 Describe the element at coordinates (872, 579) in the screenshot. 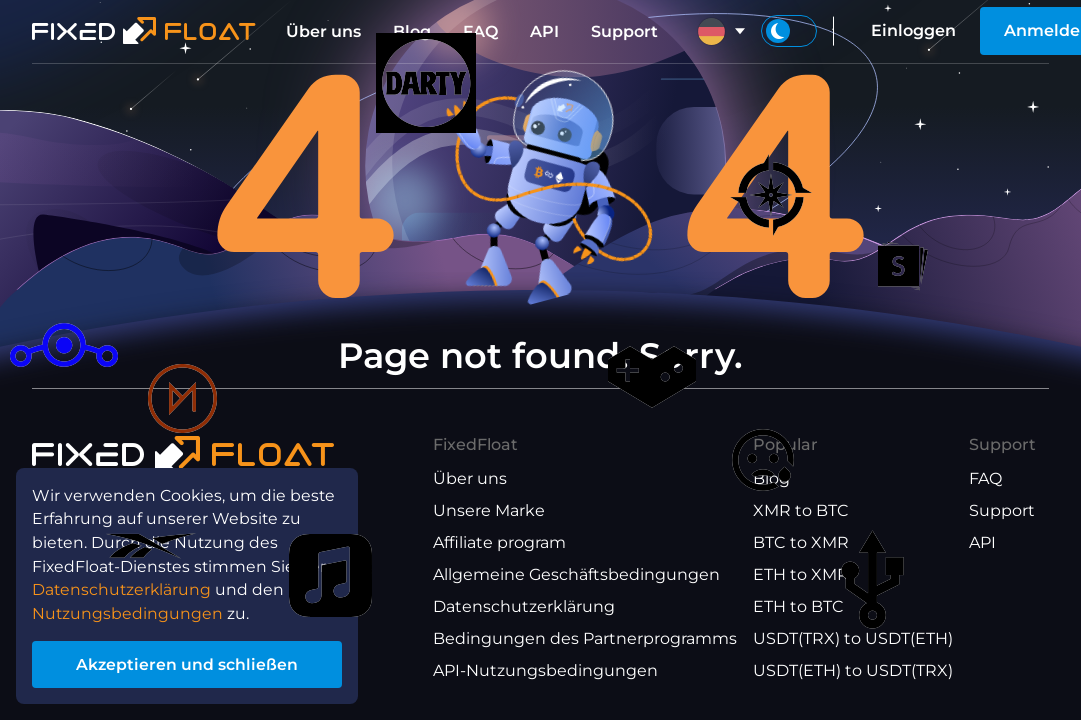

I see `connect a USB device` at that location.